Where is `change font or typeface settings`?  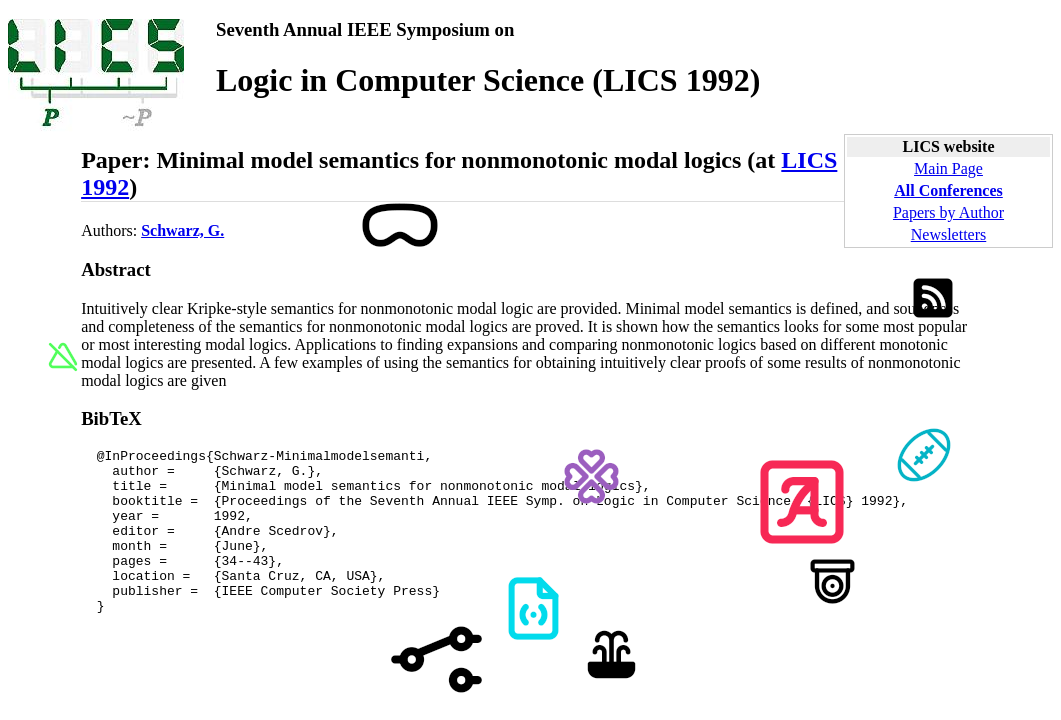 change font or typeface settings is located at coordinates (802, 502).